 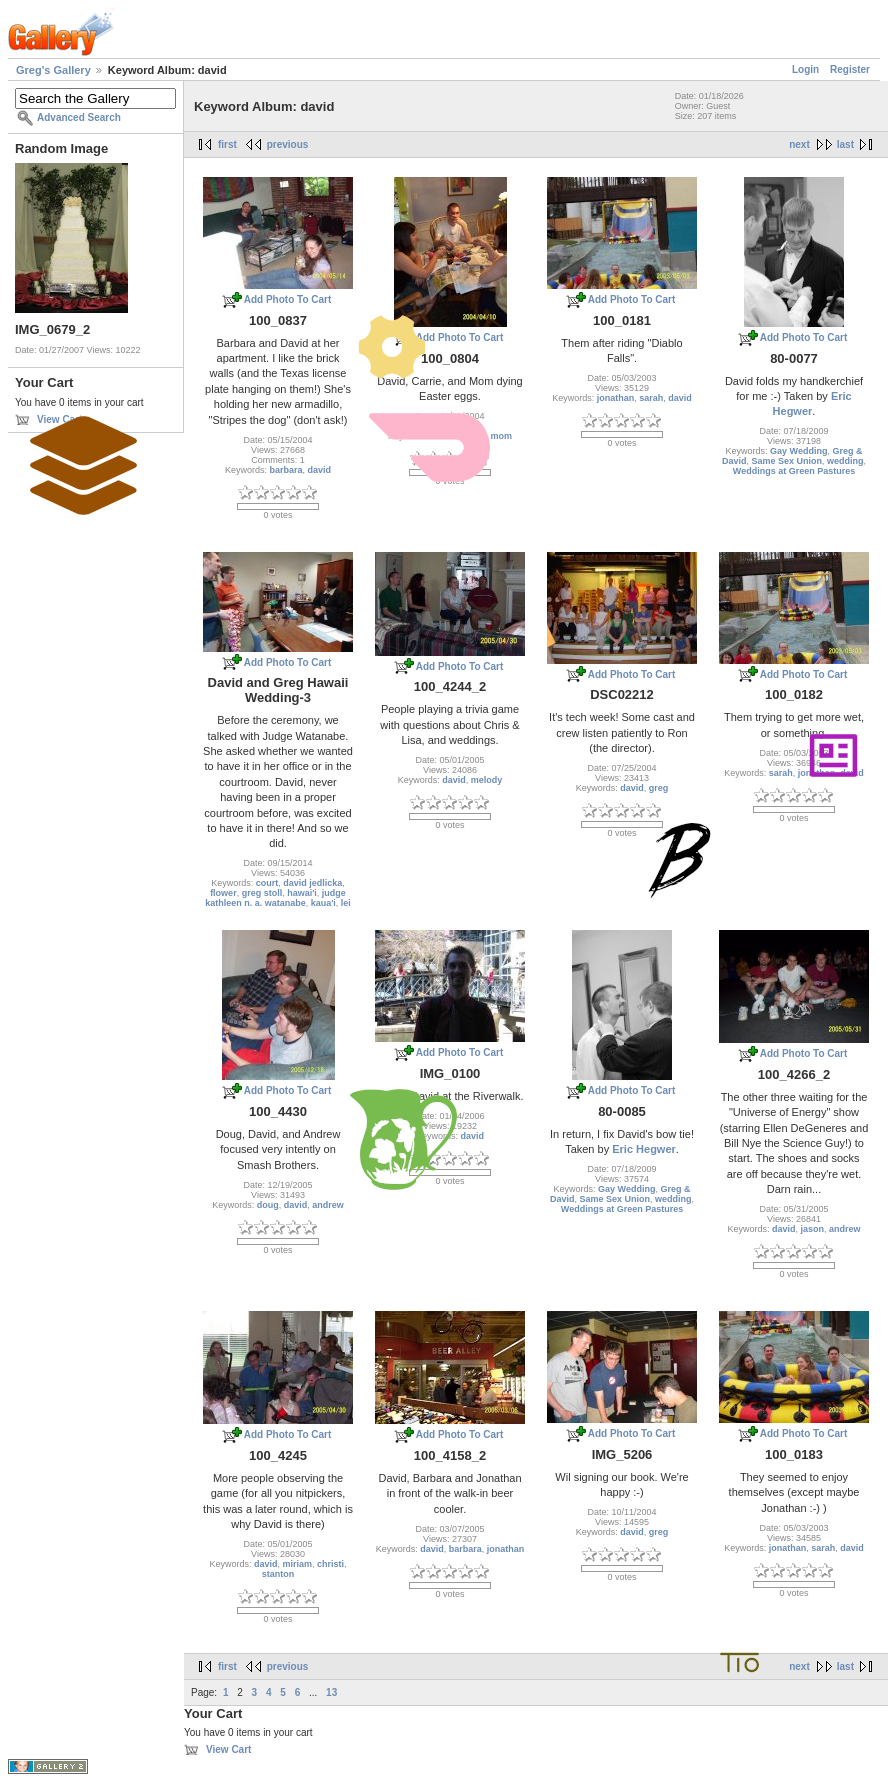 I want to click on open the DoorDash app, so click(x=429, y=447).